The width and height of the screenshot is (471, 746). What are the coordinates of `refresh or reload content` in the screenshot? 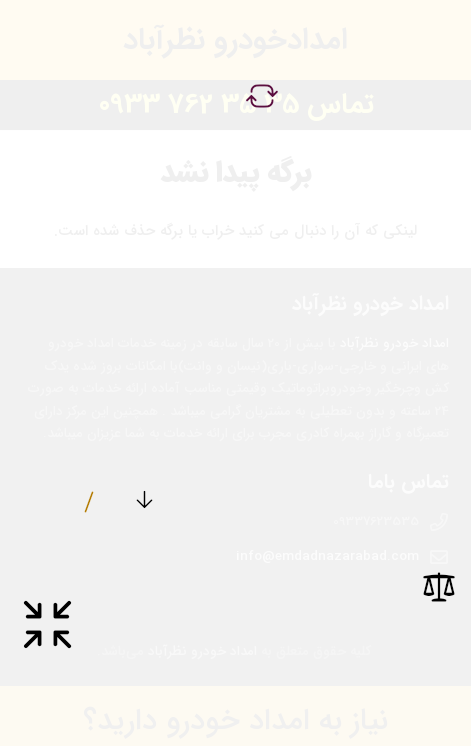 It's located at (262, 96).